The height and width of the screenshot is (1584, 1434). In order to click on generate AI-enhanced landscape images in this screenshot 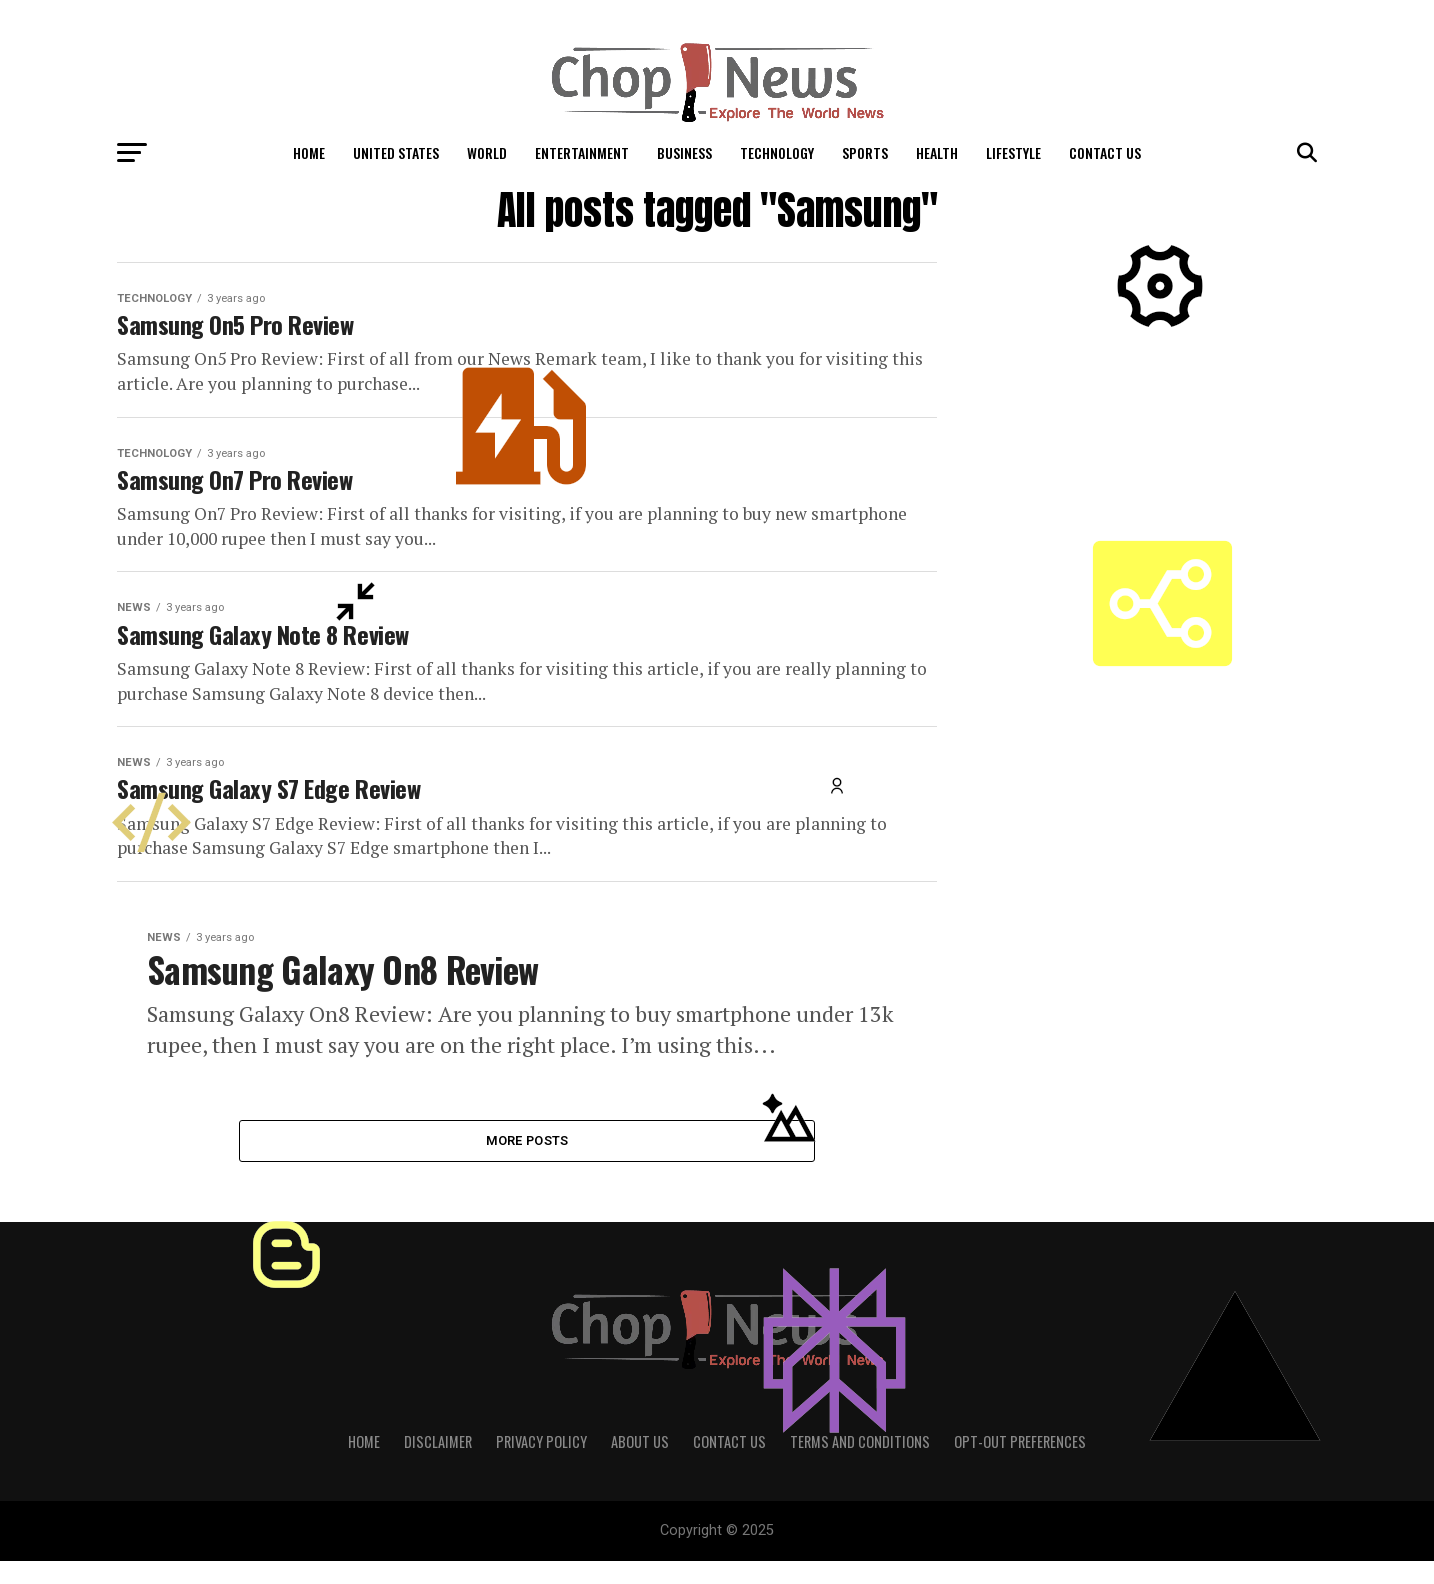, I will do `click(788, 1119)`.